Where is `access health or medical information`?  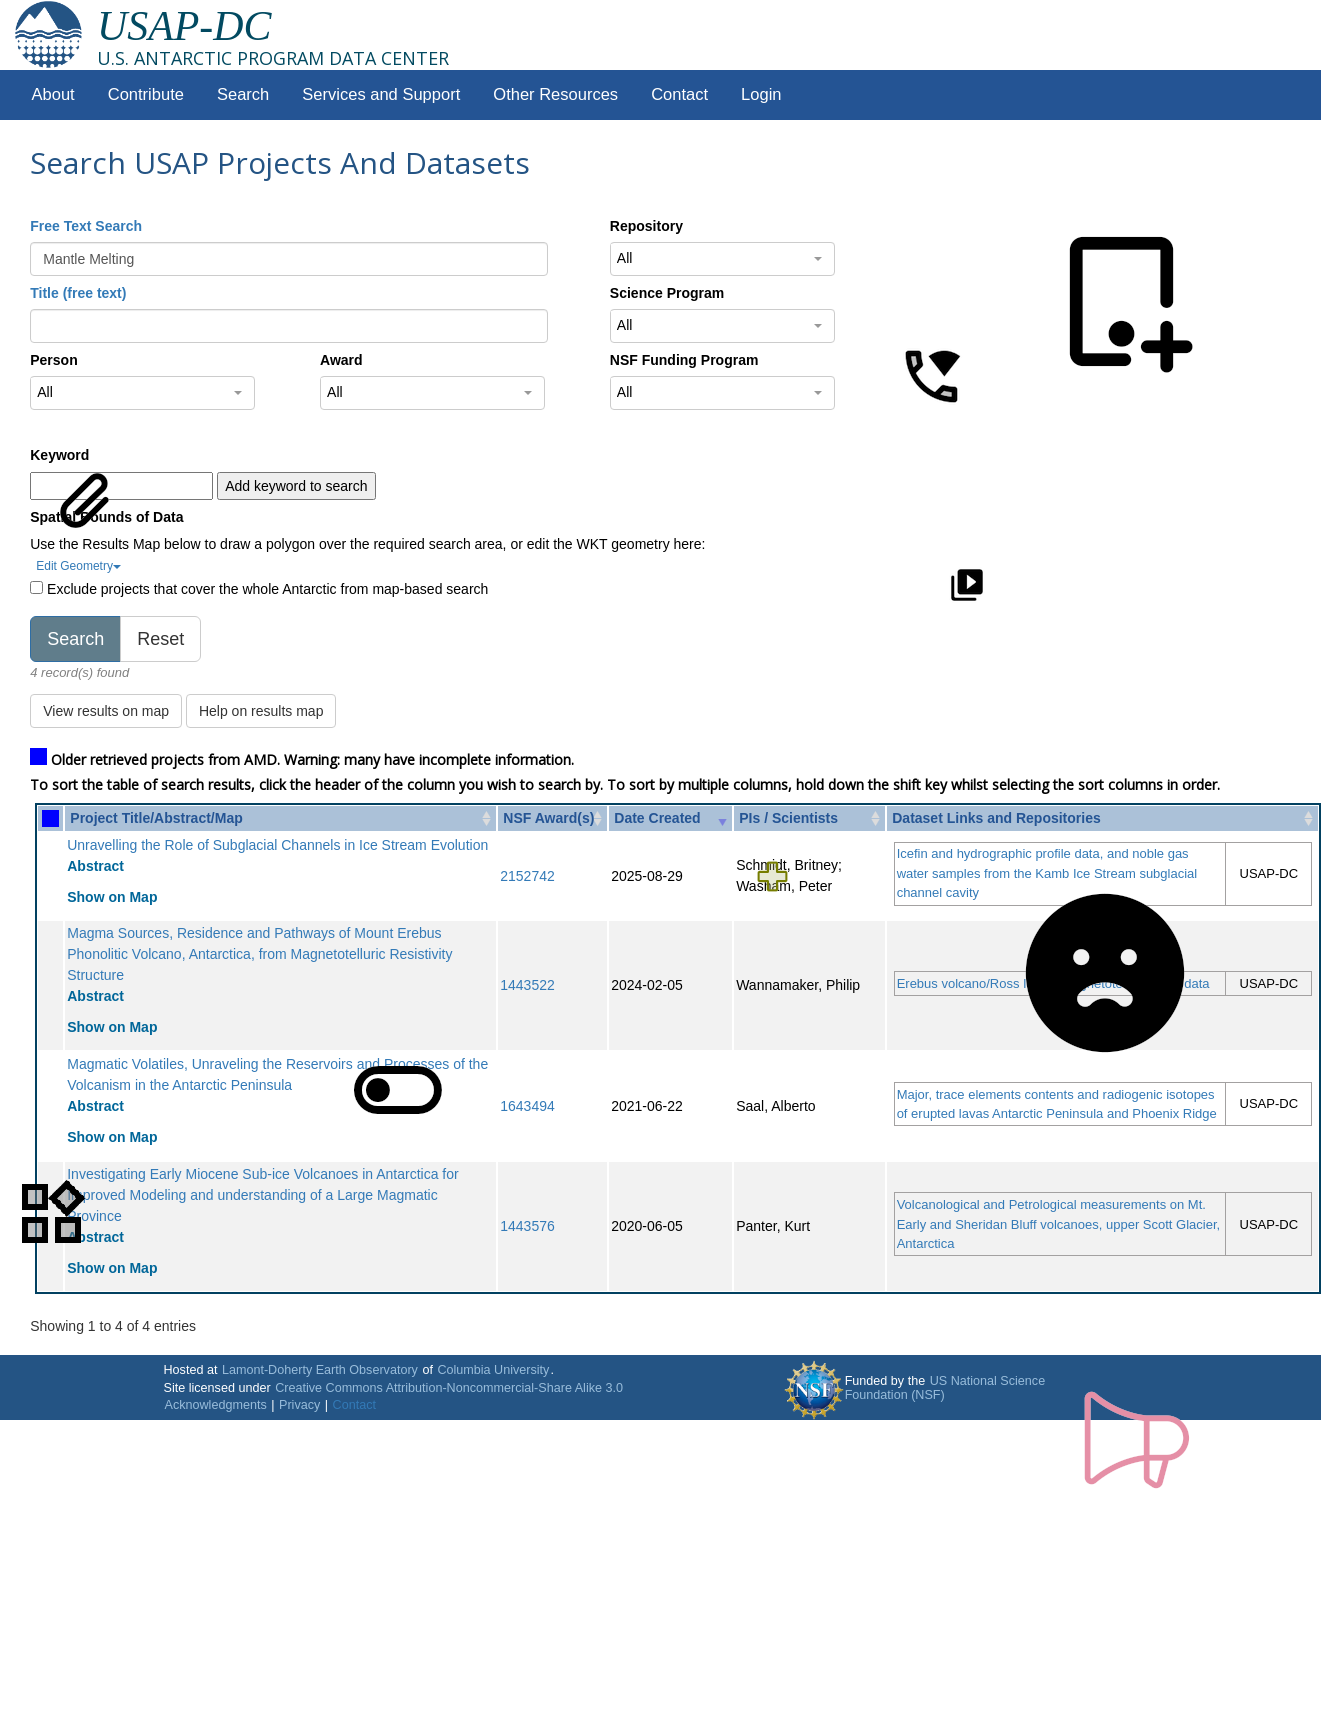
access health or medical information is located at coordinates (772, 876).